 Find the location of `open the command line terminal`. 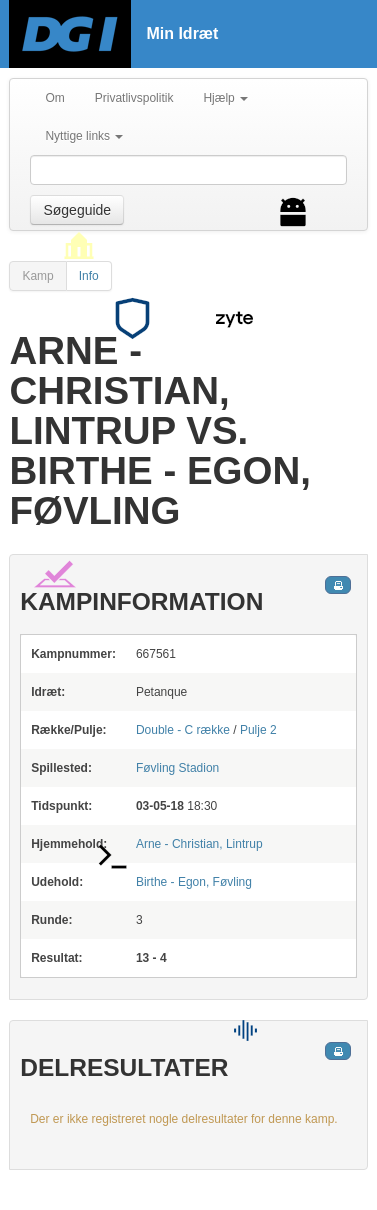

open the command line terminal is located at coordinates (113, 855).